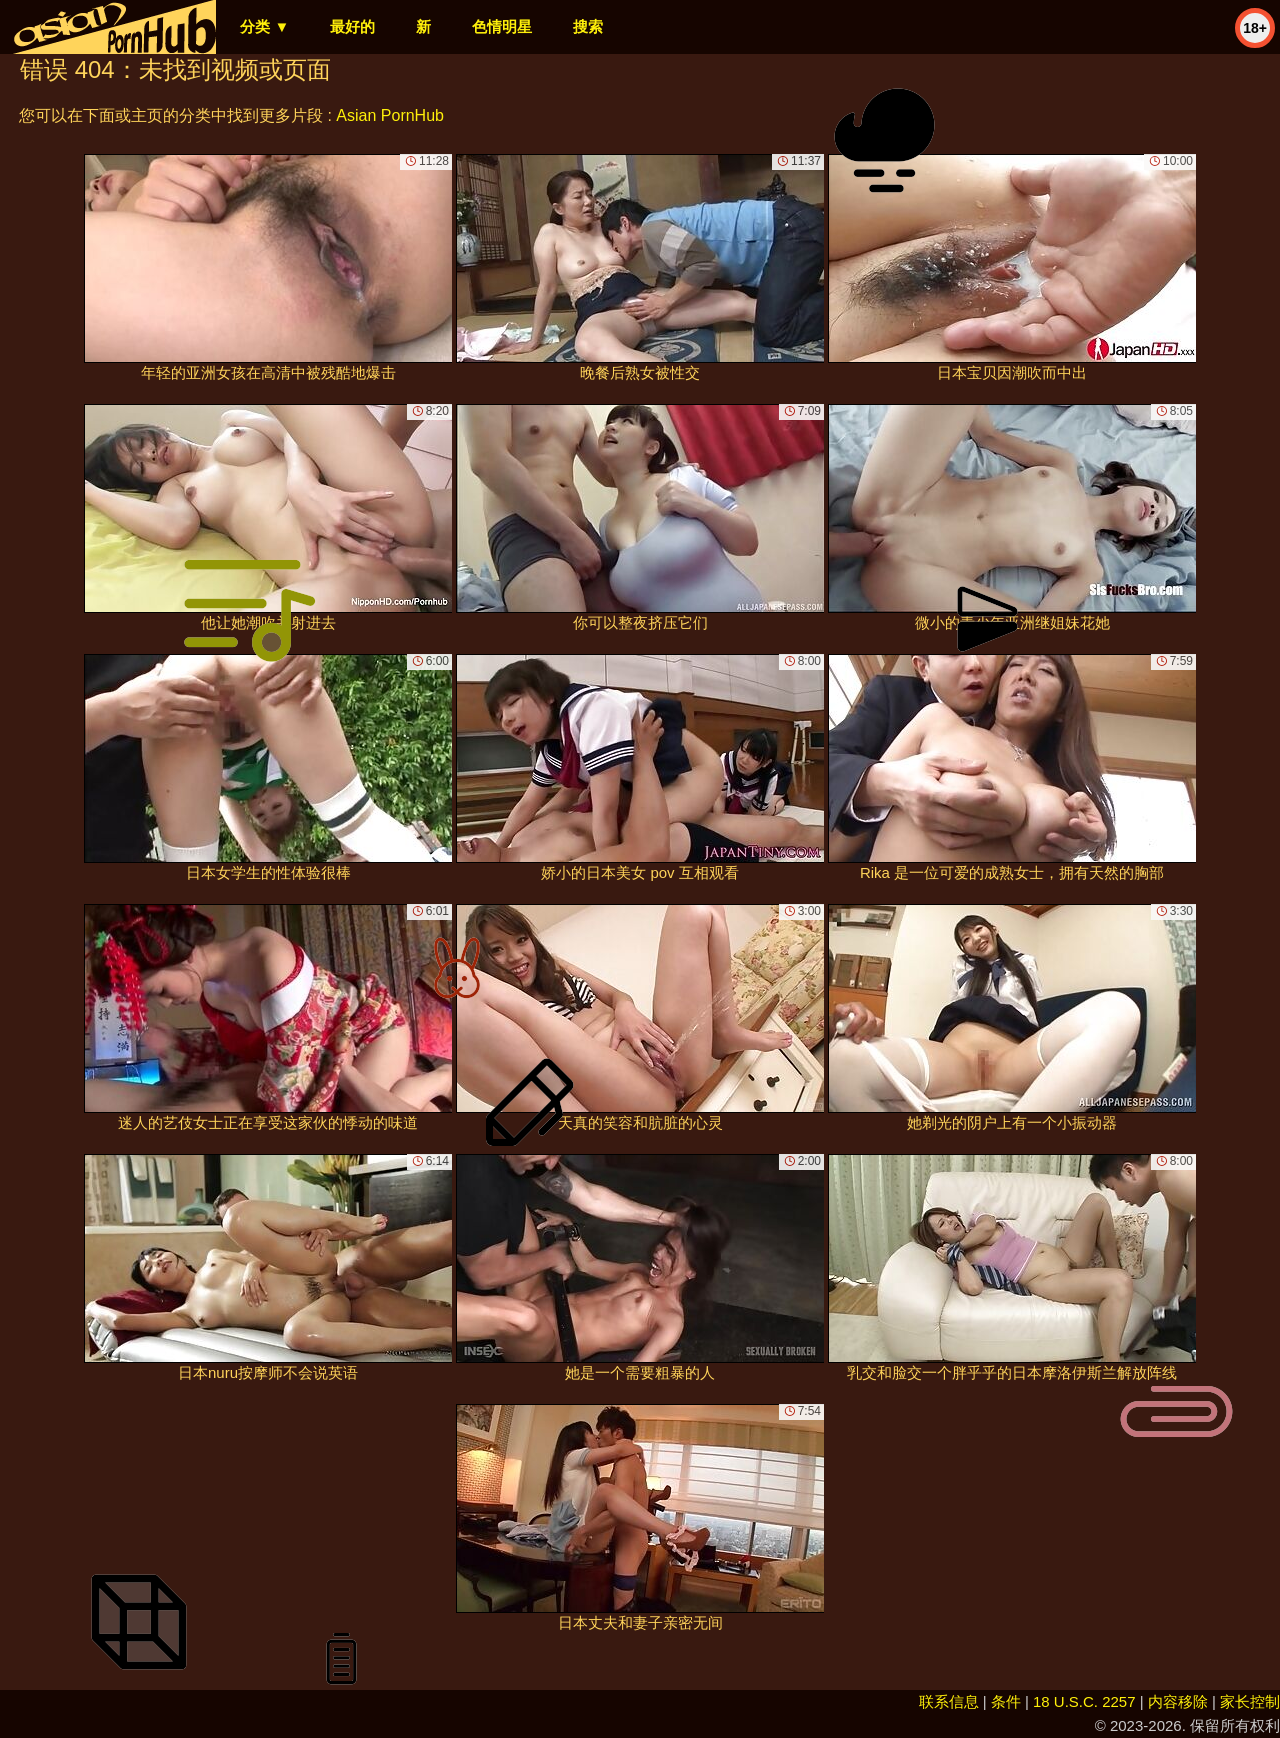  I want to click on indicates foggy weather conditions, so click(884, 138).